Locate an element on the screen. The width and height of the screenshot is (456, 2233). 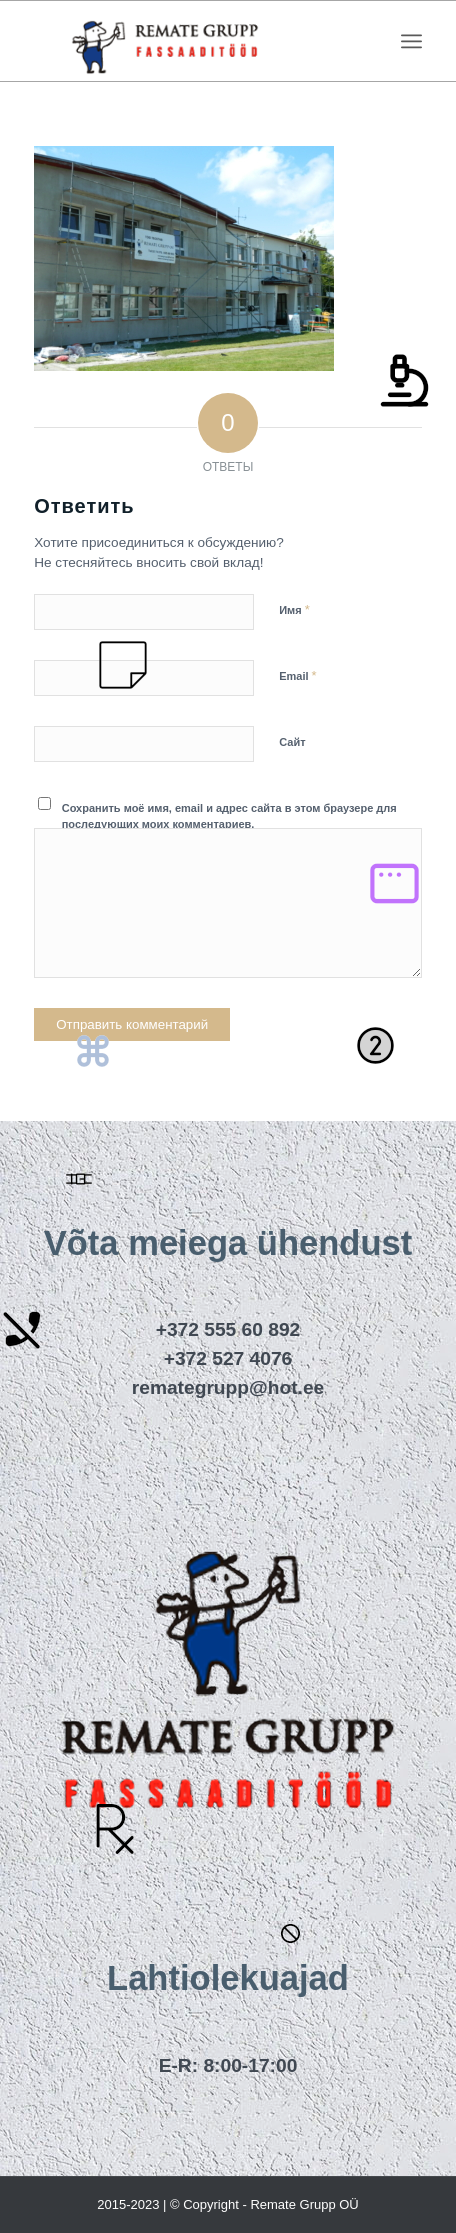
open a new application window is located at coordinates (394, 883).